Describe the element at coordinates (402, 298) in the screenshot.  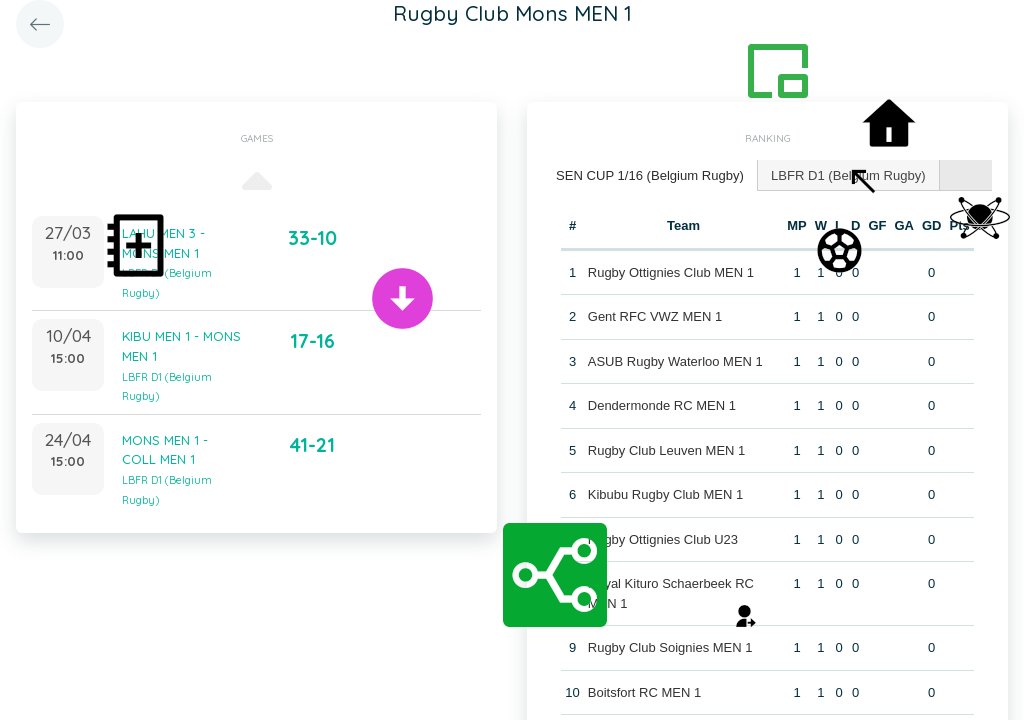
I see `download file or content` at that location.